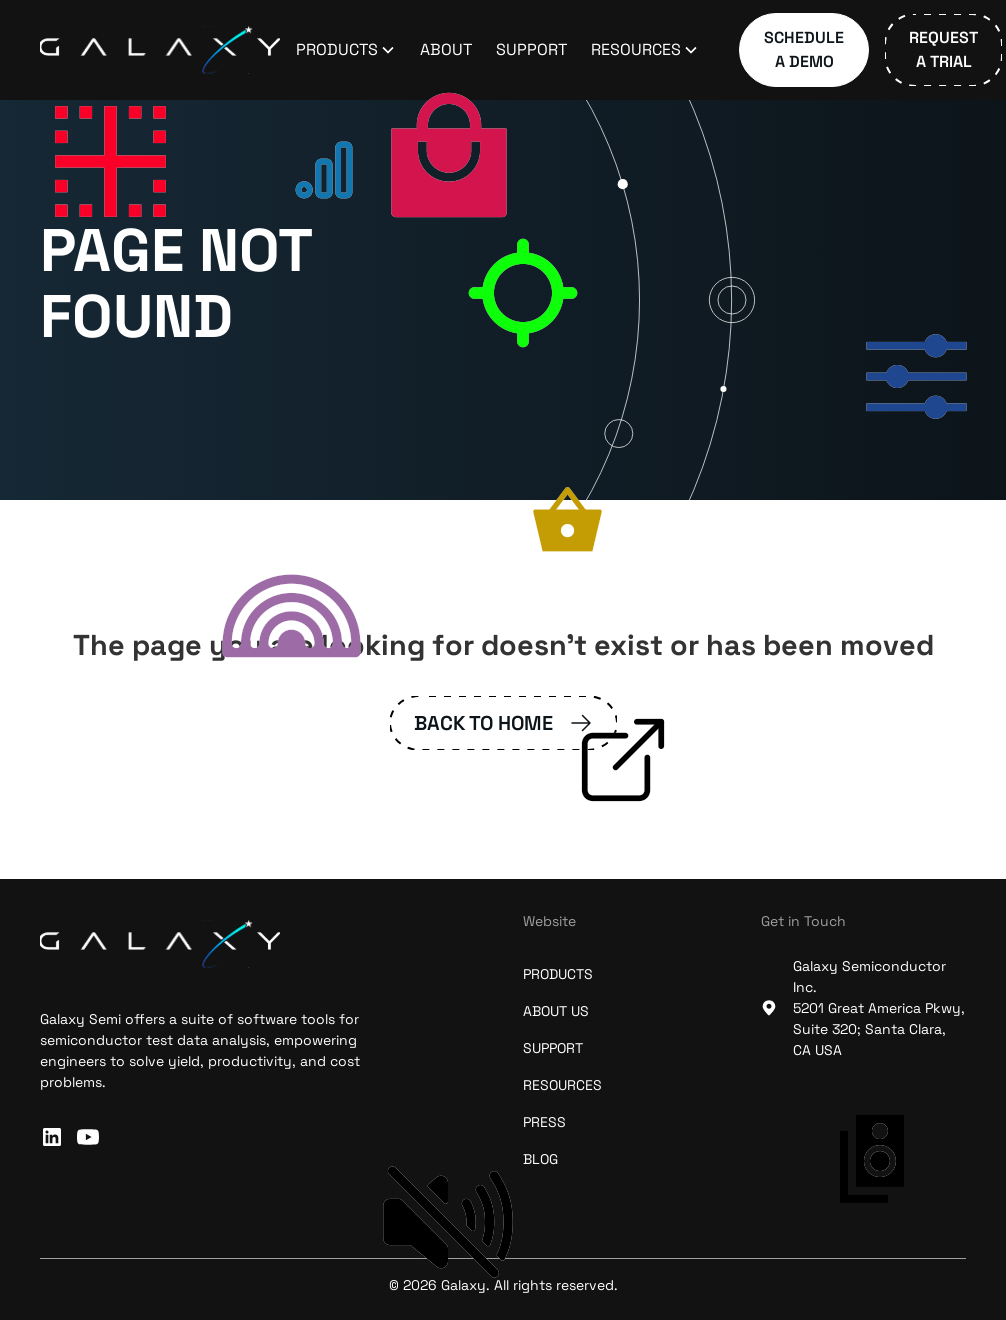 Image resolution: width=1006 pixels, height=1320 pixels. What do you see at coordinates (916, 376) in the screenshot?
I see `adjust settings or preferences` at bounding box center [916, 376].